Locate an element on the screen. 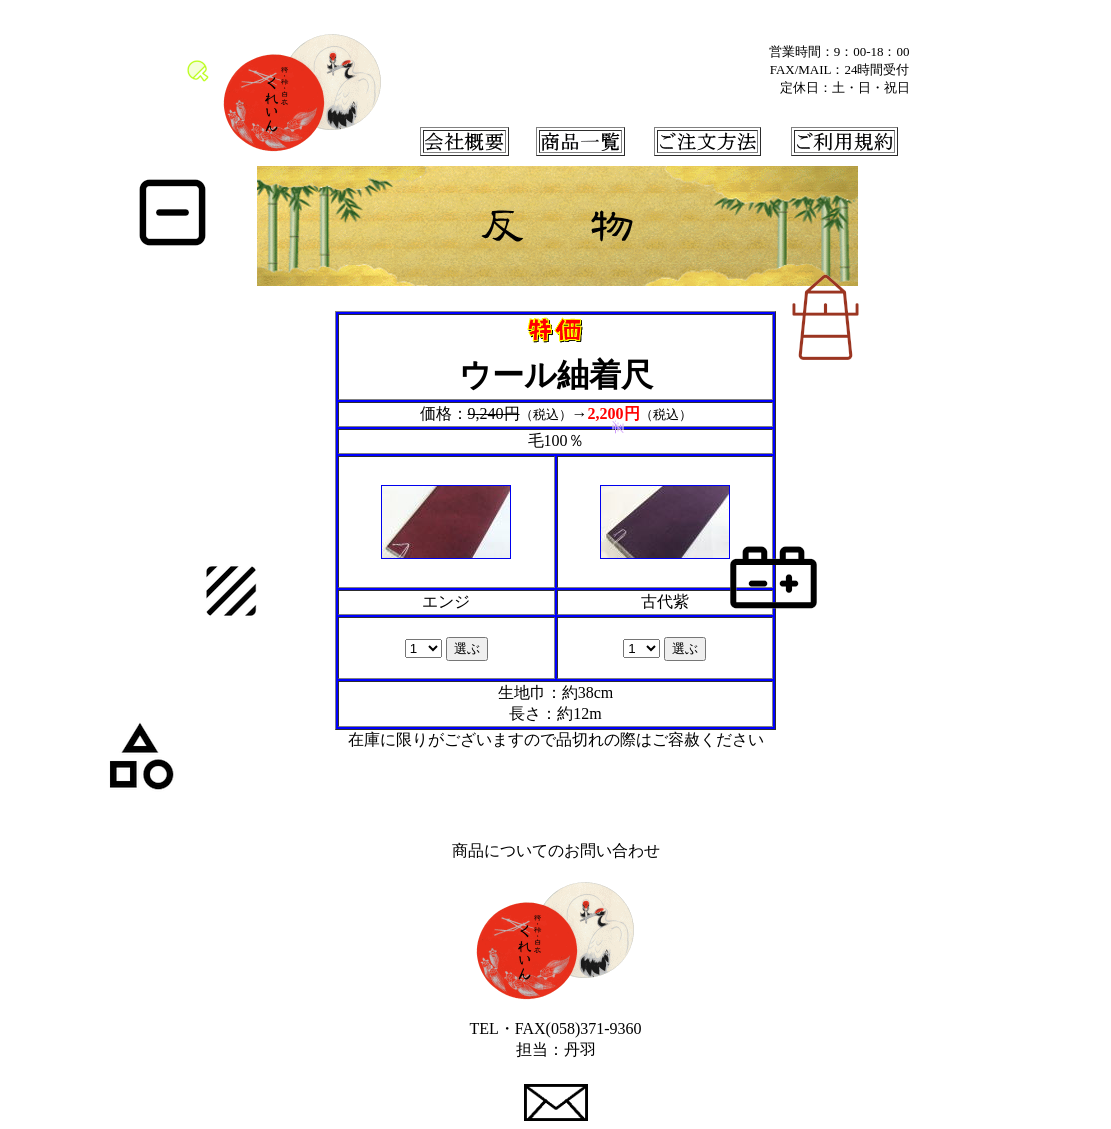 The image size is (1111, 1129). access navigation or guidance features is located at coordinates (825, 320).